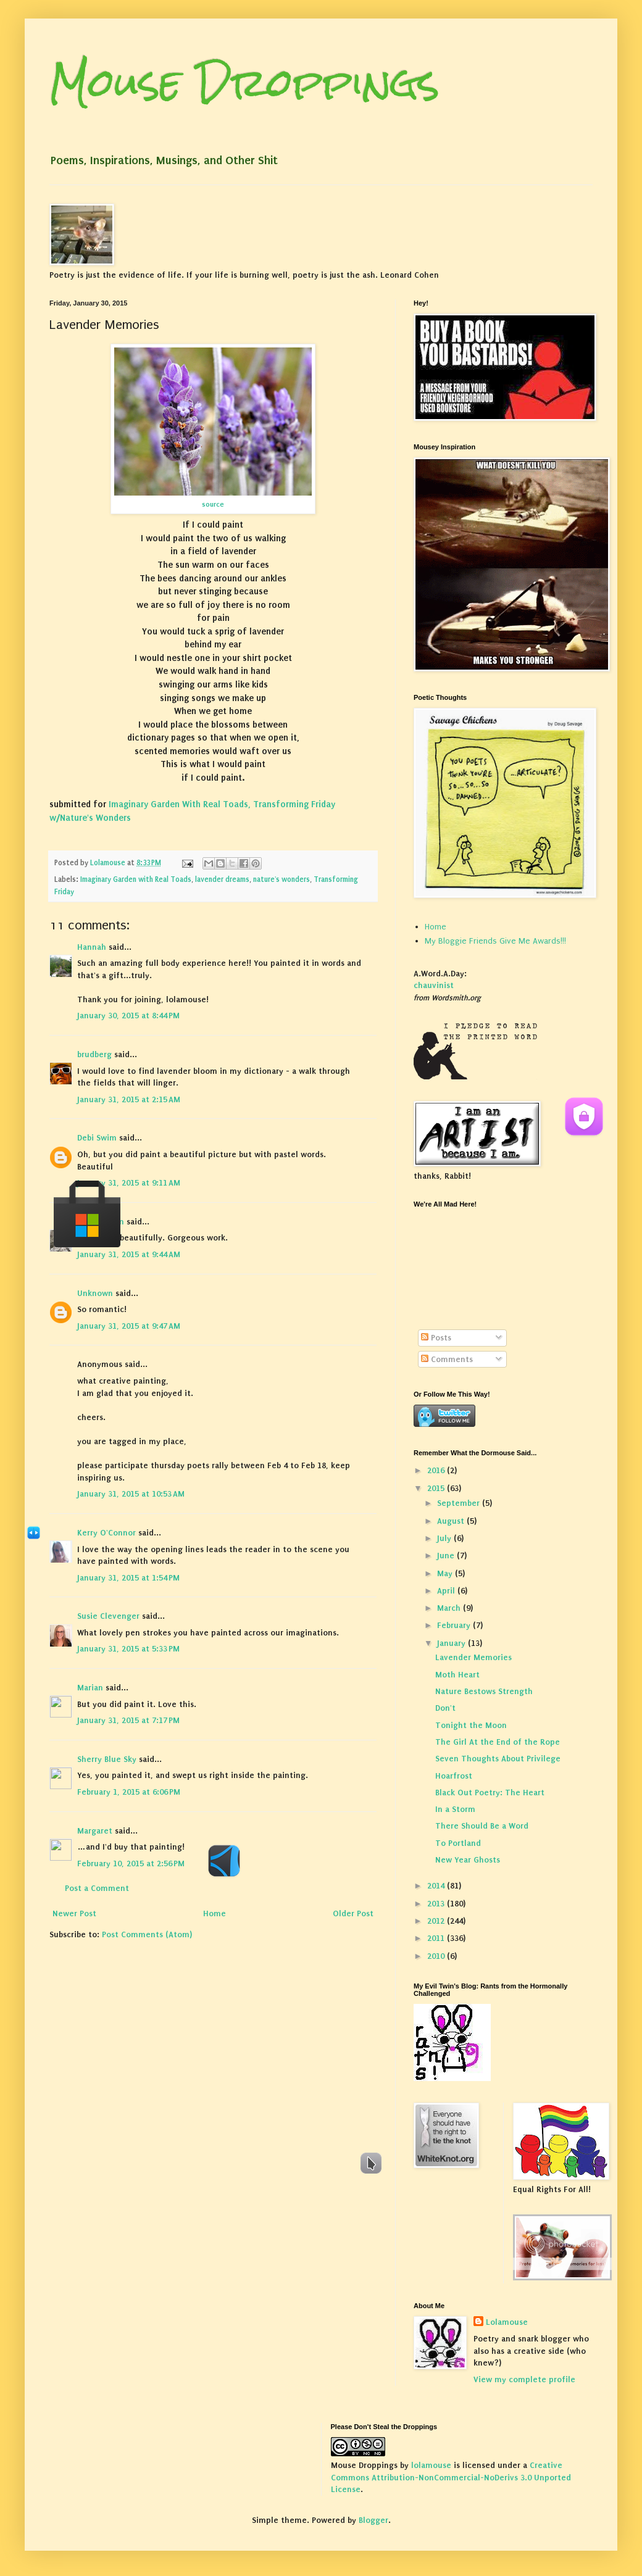  Describe the element at coordinates (584, 1116) in the screenshot. I see `open ente auth two-factor authentication app` at that location.